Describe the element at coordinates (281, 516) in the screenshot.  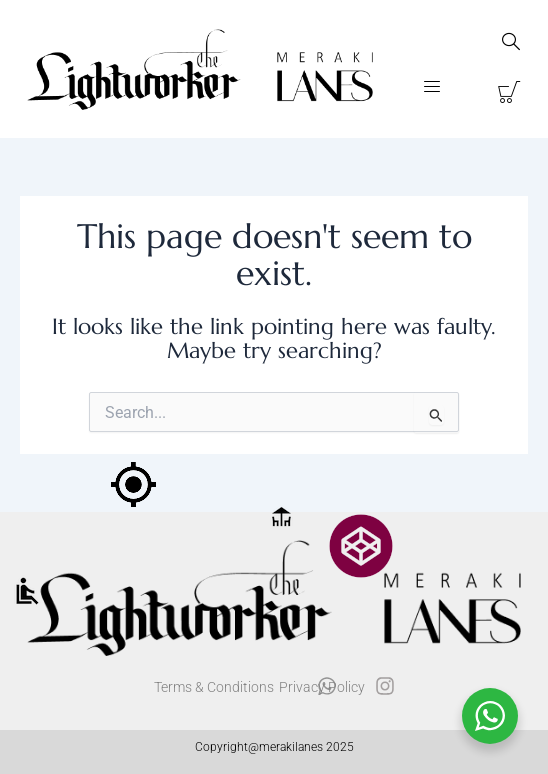
I see `access outdoor deck or patio settings` at that location.